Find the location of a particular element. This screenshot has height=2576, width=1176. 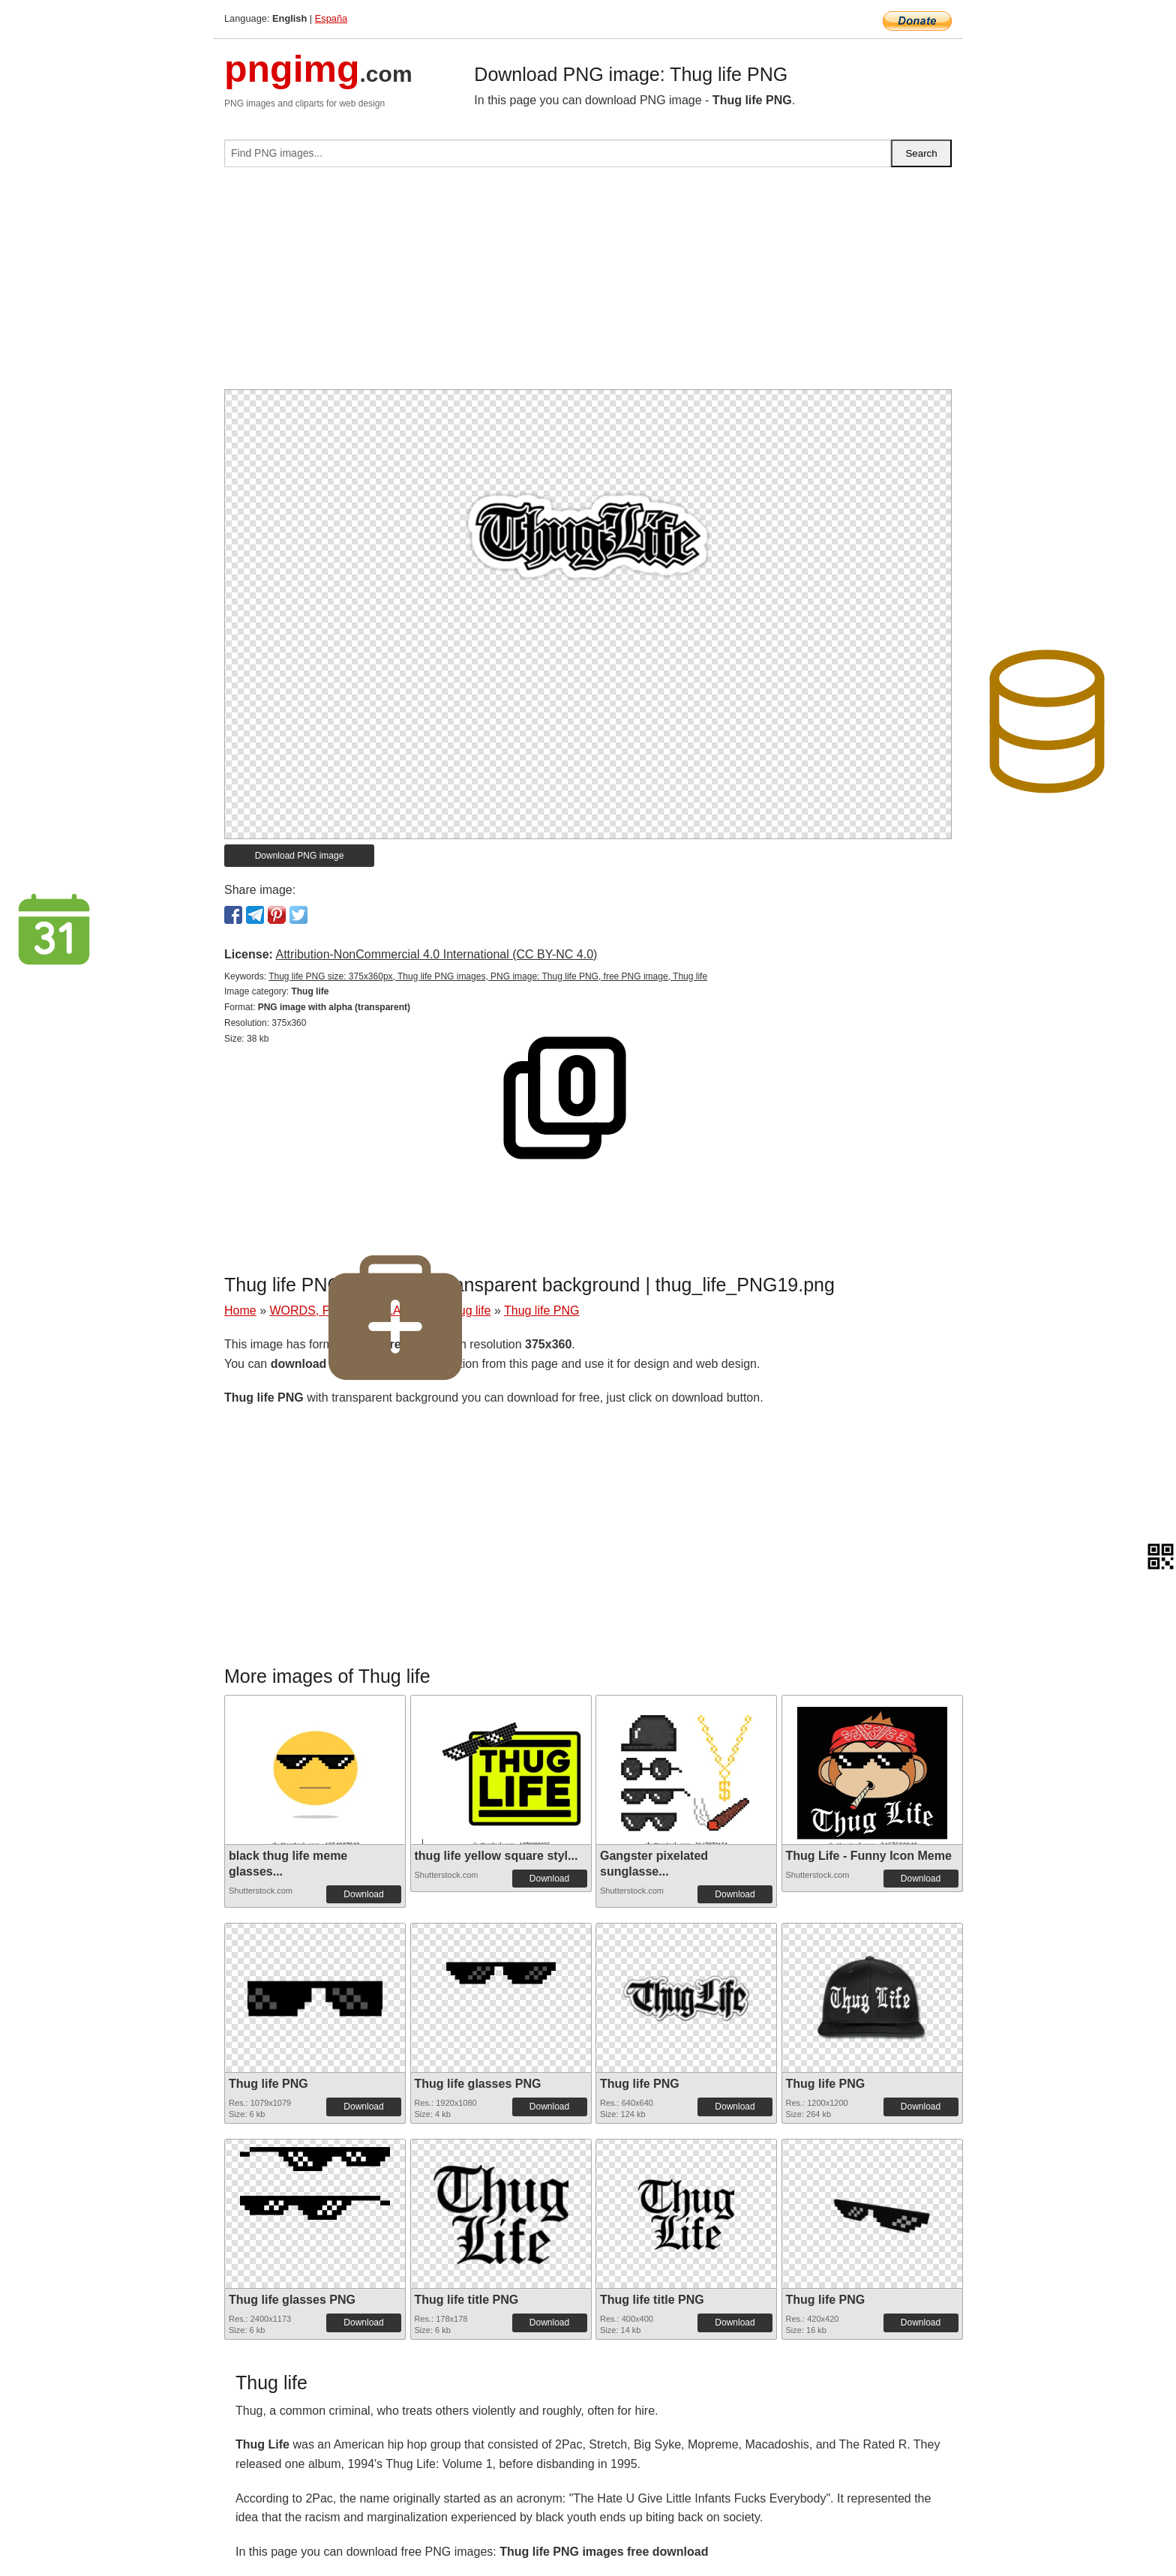

access health or medical information is located at coordinates (395, 1318).